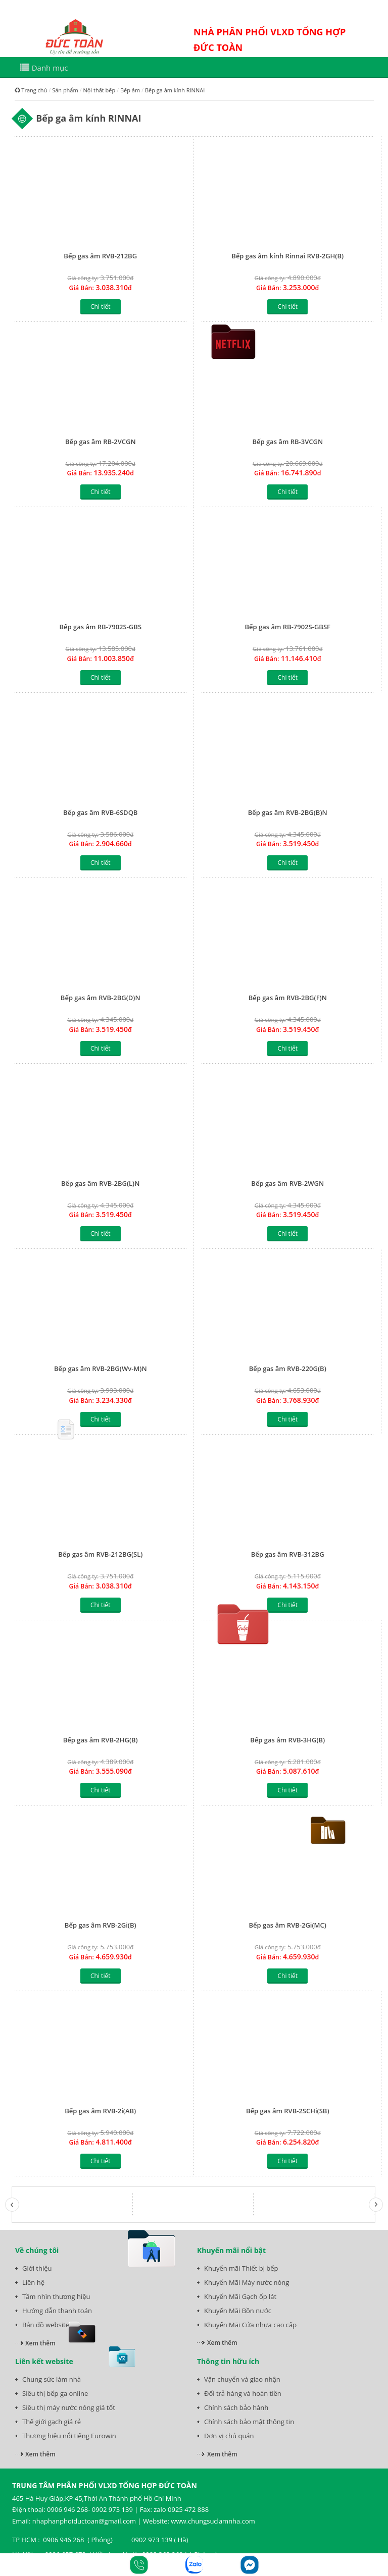 The image size is (388, 2576). I want to click on open gulp project folder, so click(243, 1625).